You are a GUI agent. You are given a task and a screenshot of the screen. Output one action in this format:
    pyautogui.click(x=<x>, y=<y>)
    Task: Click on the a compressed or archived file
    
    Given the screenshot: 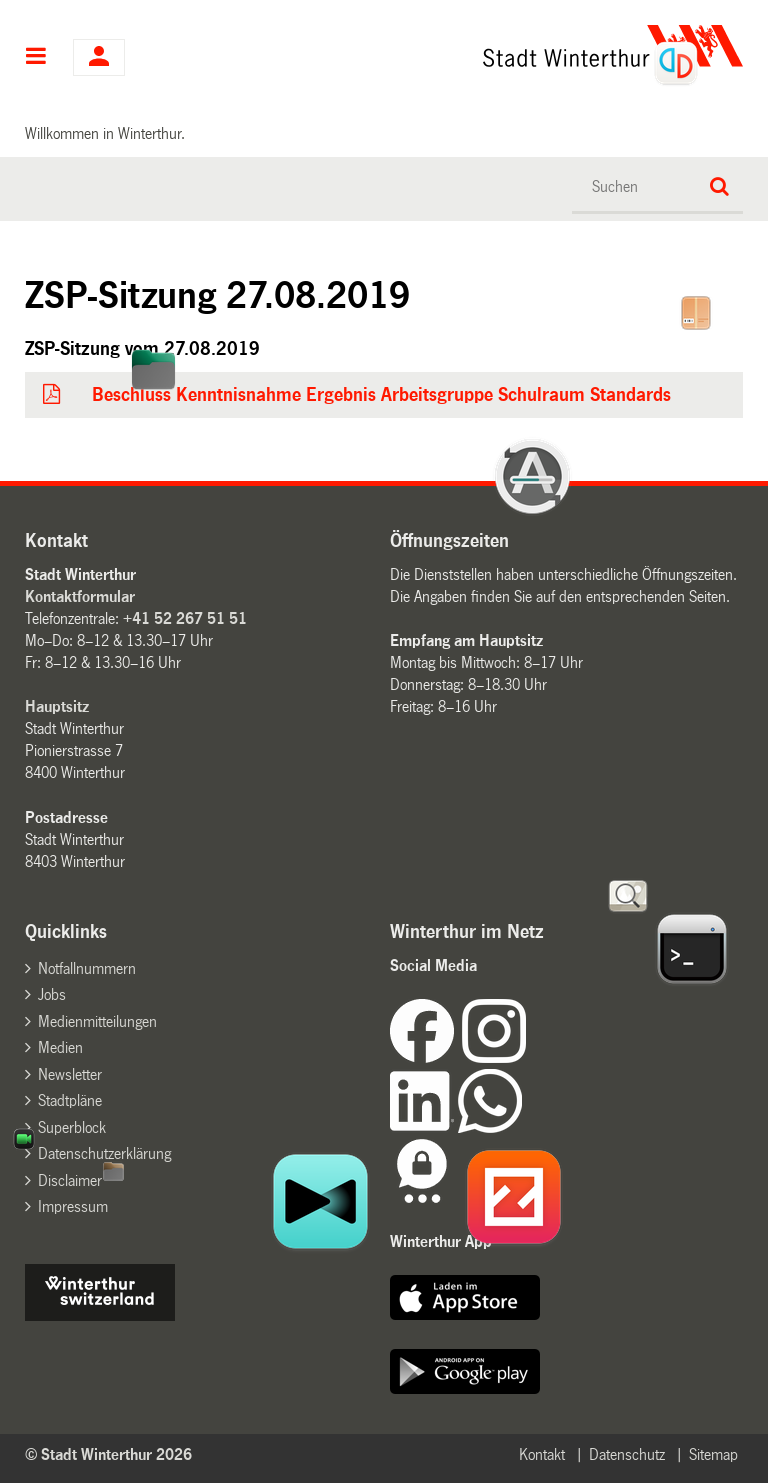 What is the action you would take?
    pyautogui.click(x=696, y=313)
    